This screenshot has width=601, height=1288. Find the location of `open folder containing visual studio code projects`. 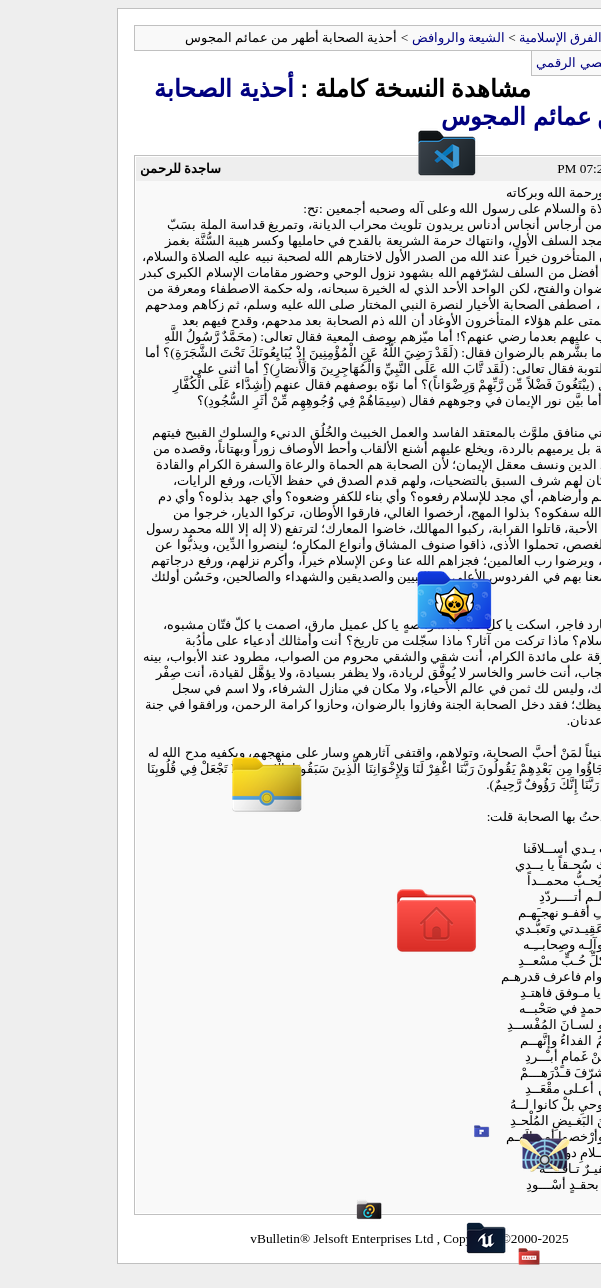

open folder containing visual studio code projects is located at coordinates (446, 154).